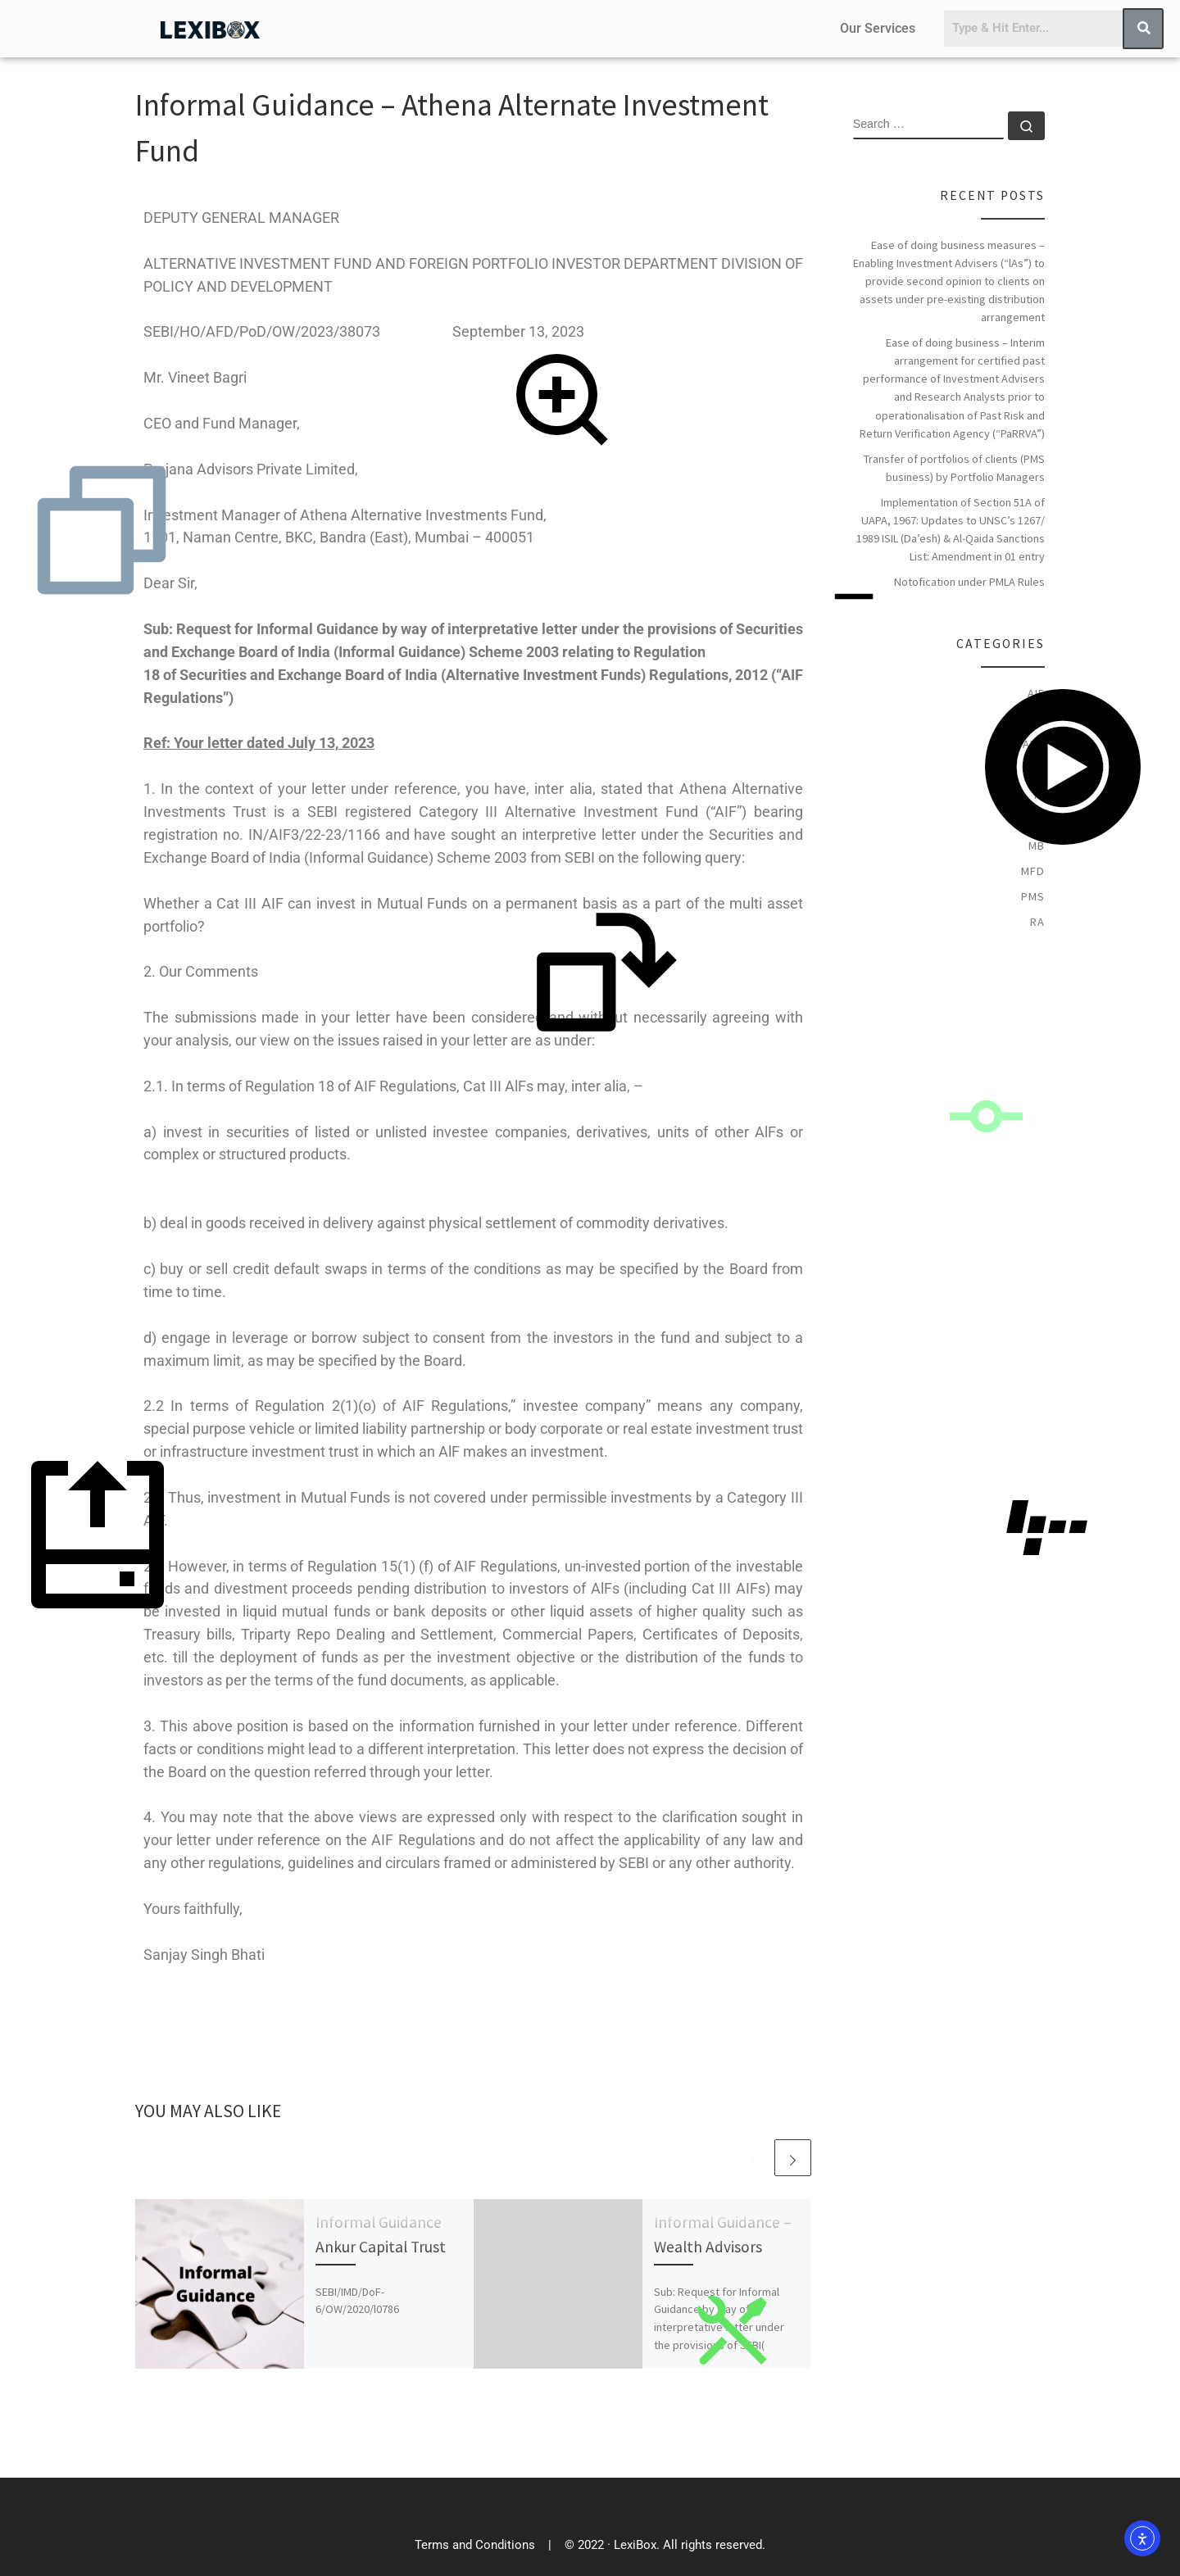 The height and width of the screenshot is (2576, 1180). What do you see at coordinates (1063, 767) in the screenshot?
I see `open youtube music app` at bounding box center [1063, 767].